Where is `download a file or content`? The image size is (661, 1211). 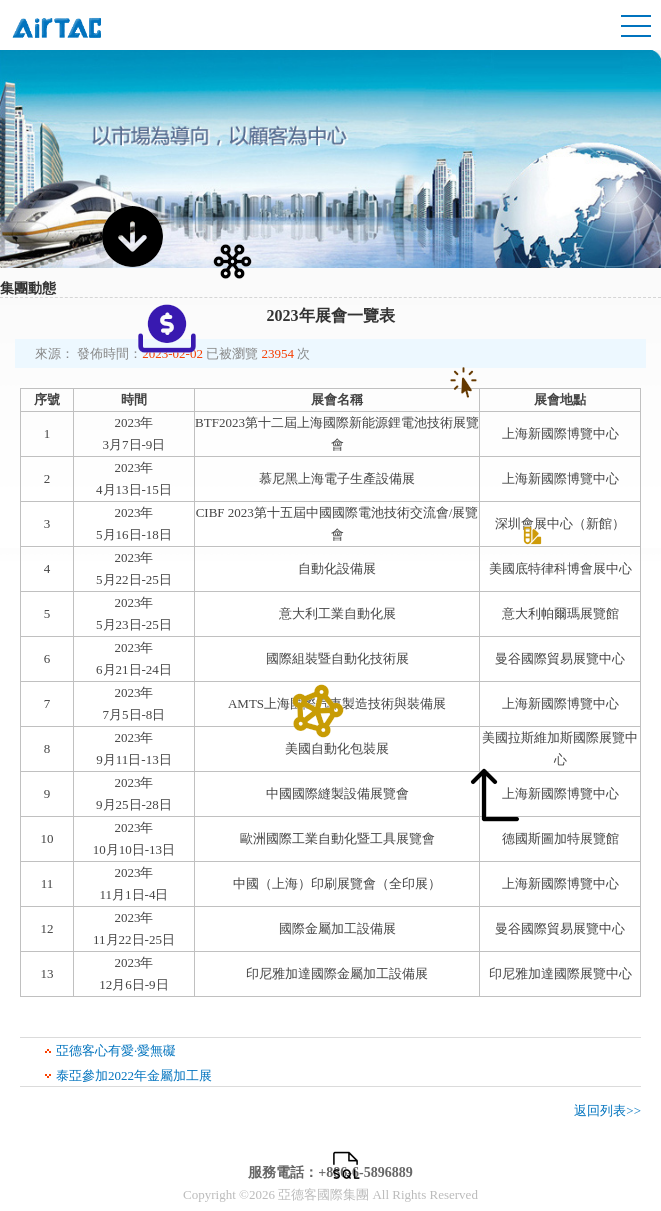 download a file or content is located at coordinates (132, 236).